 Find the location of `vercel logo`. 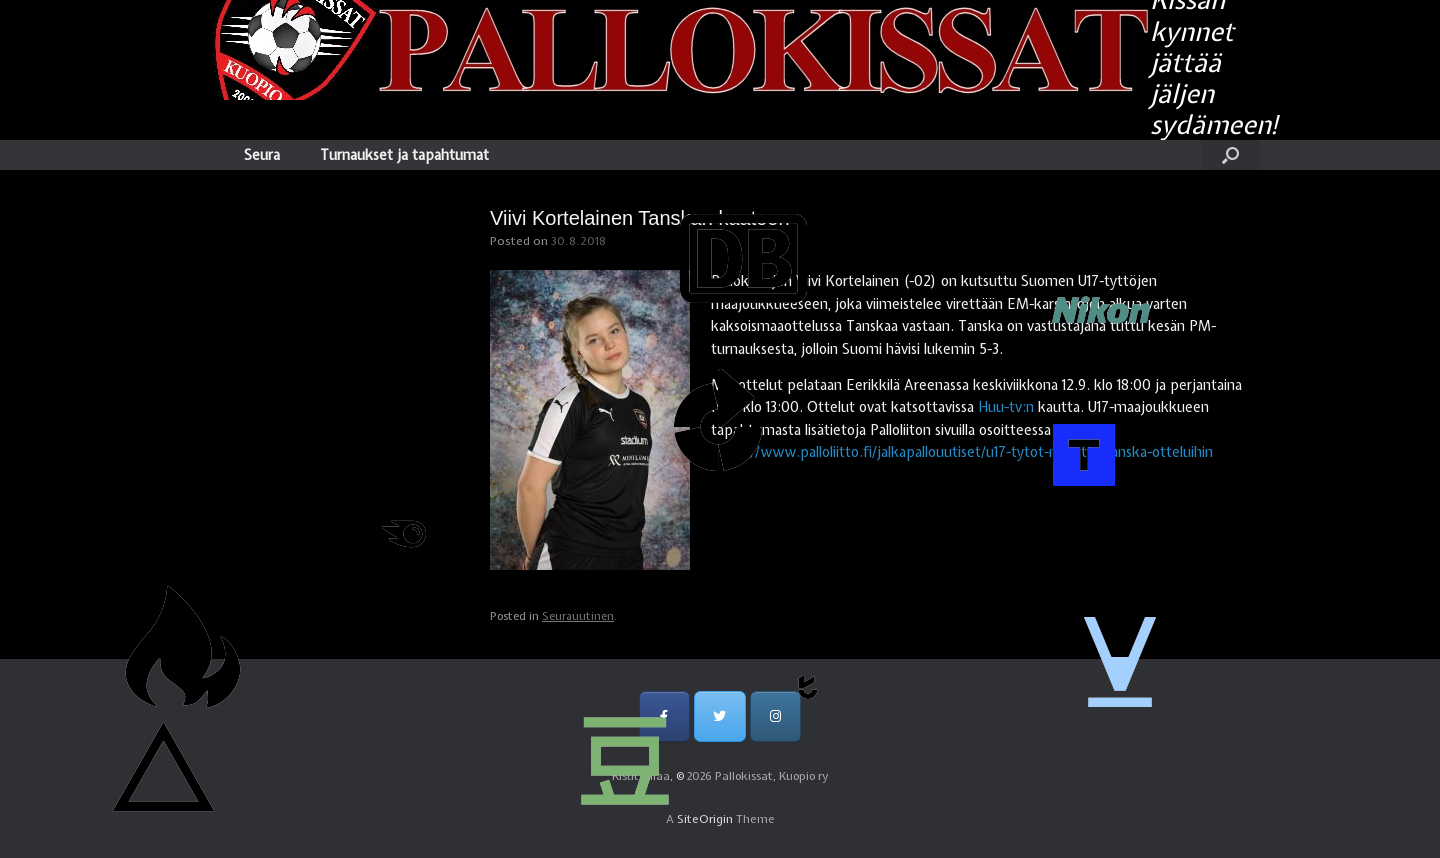

vercel logo is located at coordinates (163, 766).